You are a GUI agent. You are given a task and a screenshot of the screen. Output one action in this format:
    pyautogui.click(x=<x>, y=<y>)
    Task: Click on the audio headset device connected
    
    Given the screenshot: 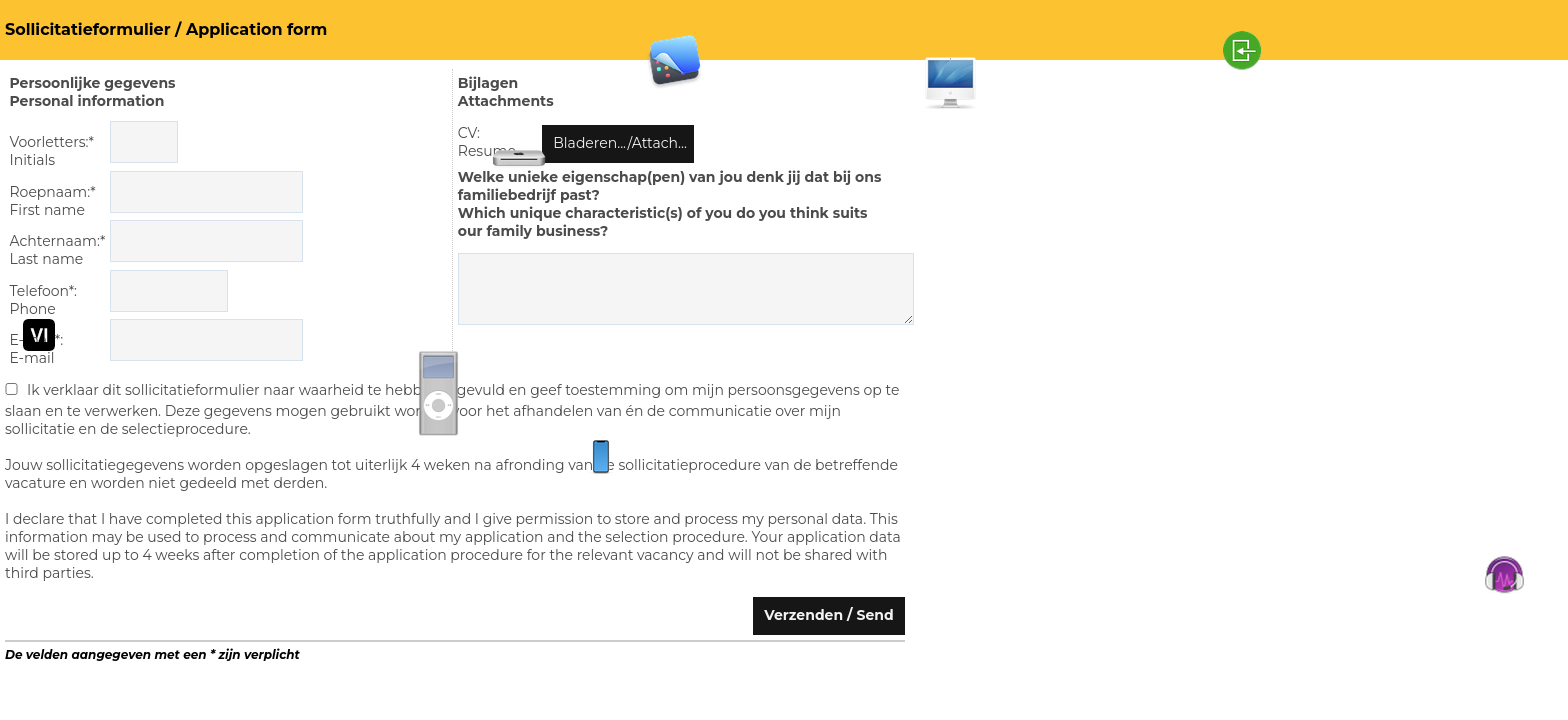 What is the action you would take?
    pyautogui.click(x=1504, y=574)
    